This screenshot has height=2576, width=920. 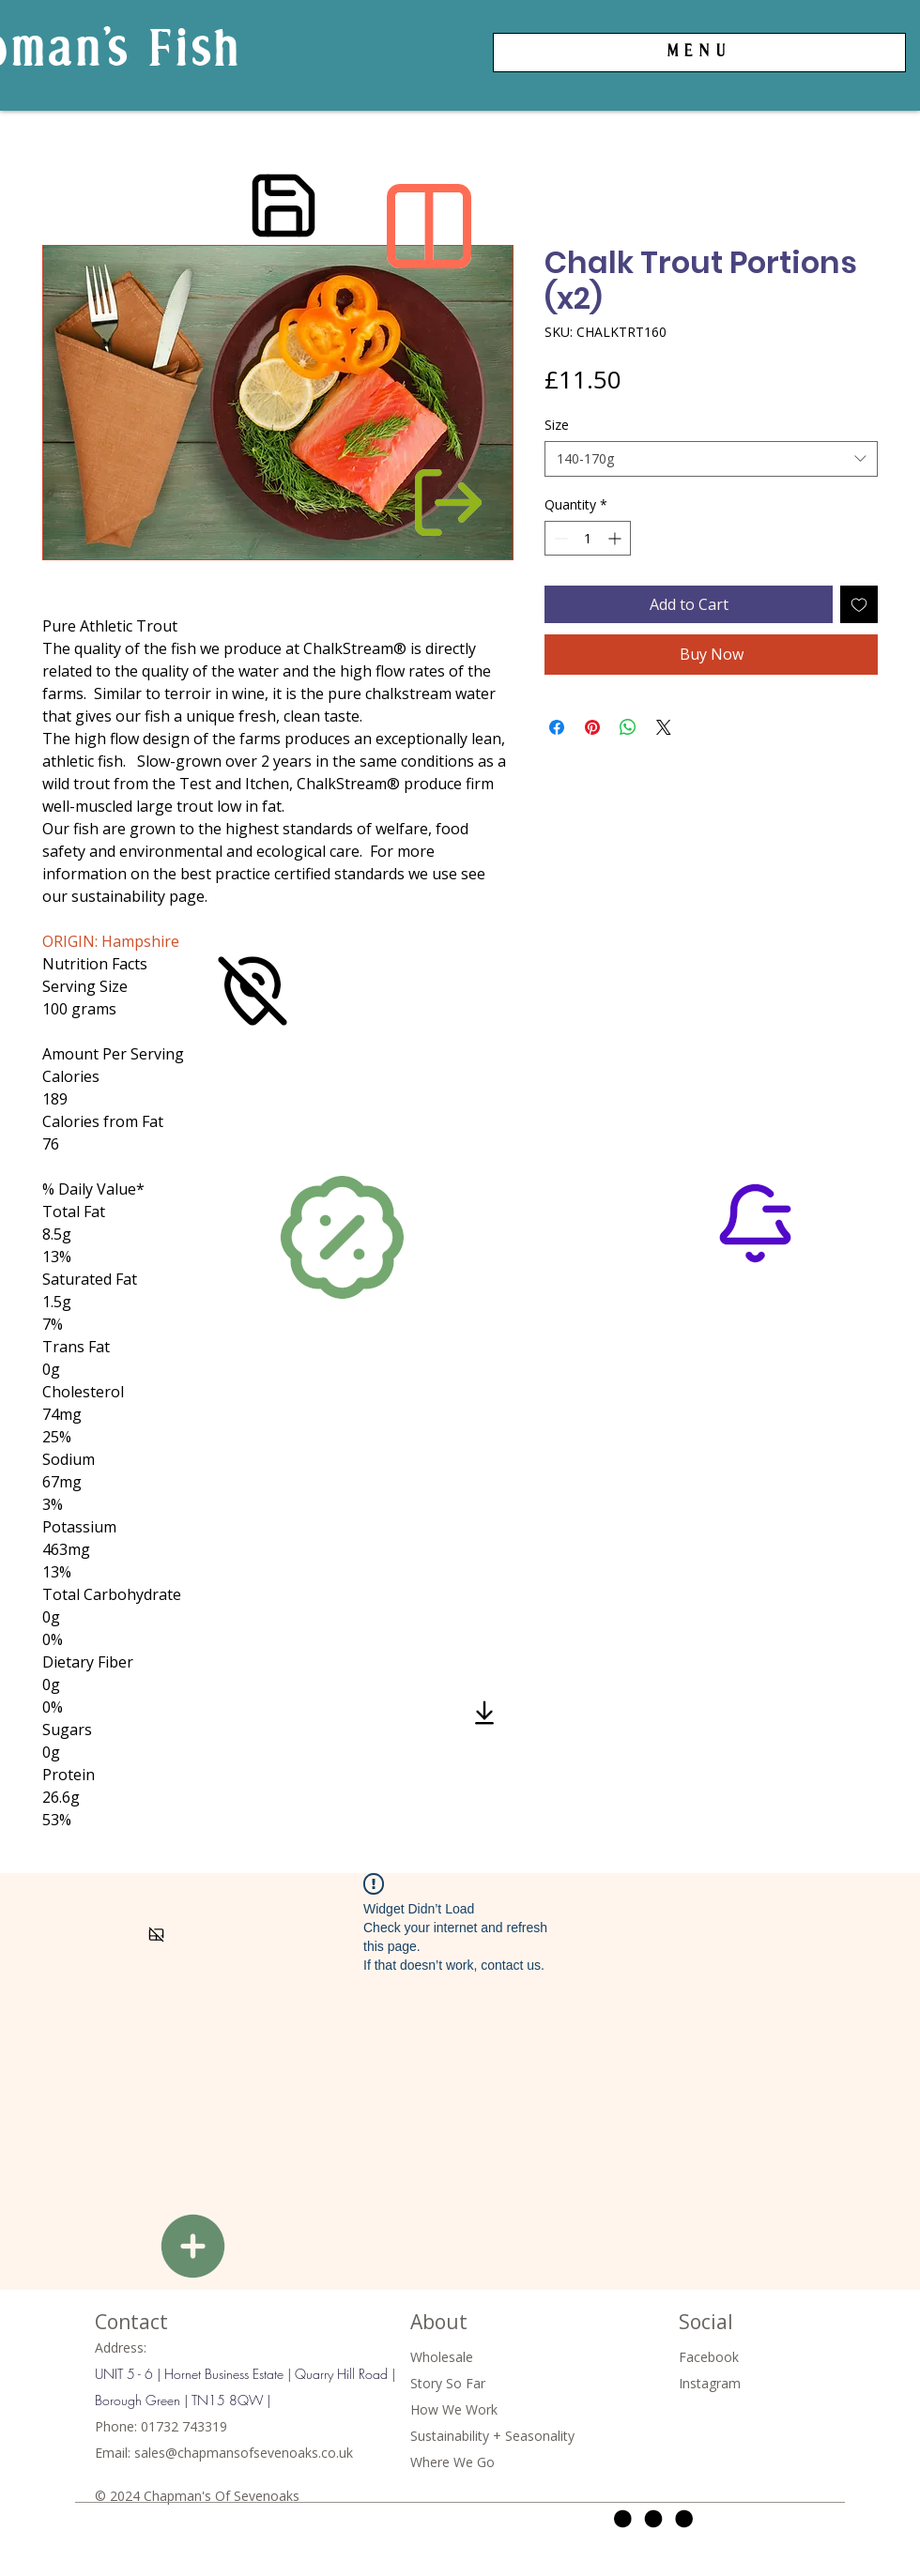 What do you see at coordinates (653, 2519) in the screenshot?
I see `access more options or actions` at bounding box center [653, 2519].